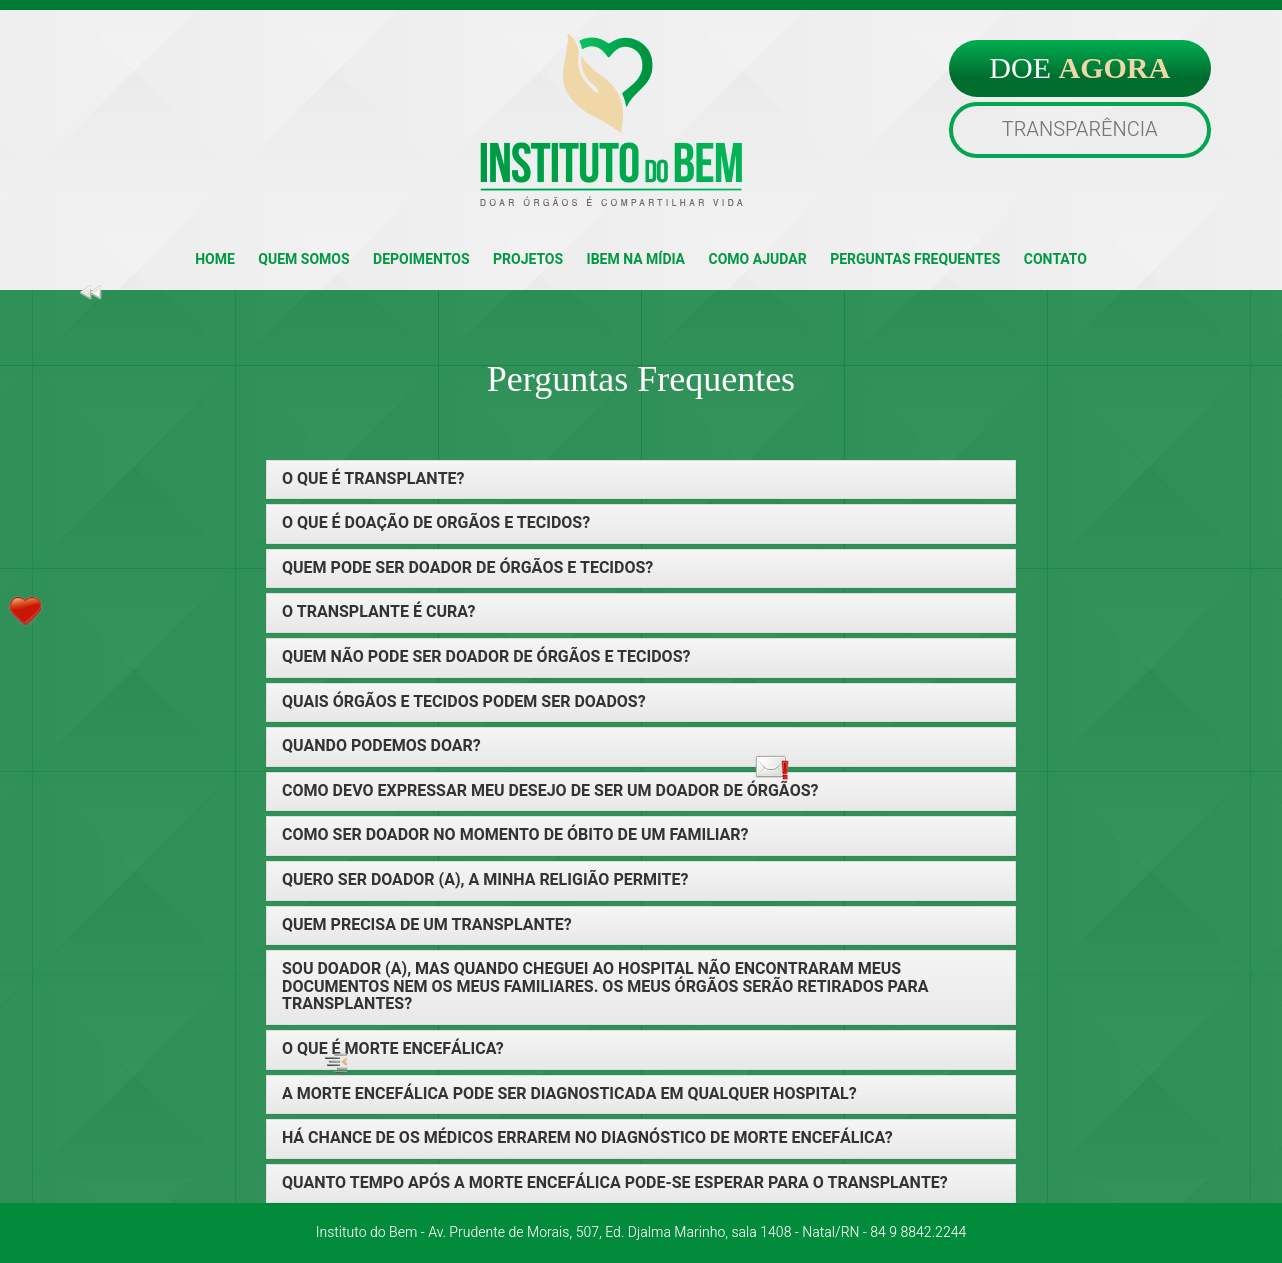  What do you see at coordinates (770, 766) in the screenshot?
I see `mark email as important` at bounding box center [770, 766].